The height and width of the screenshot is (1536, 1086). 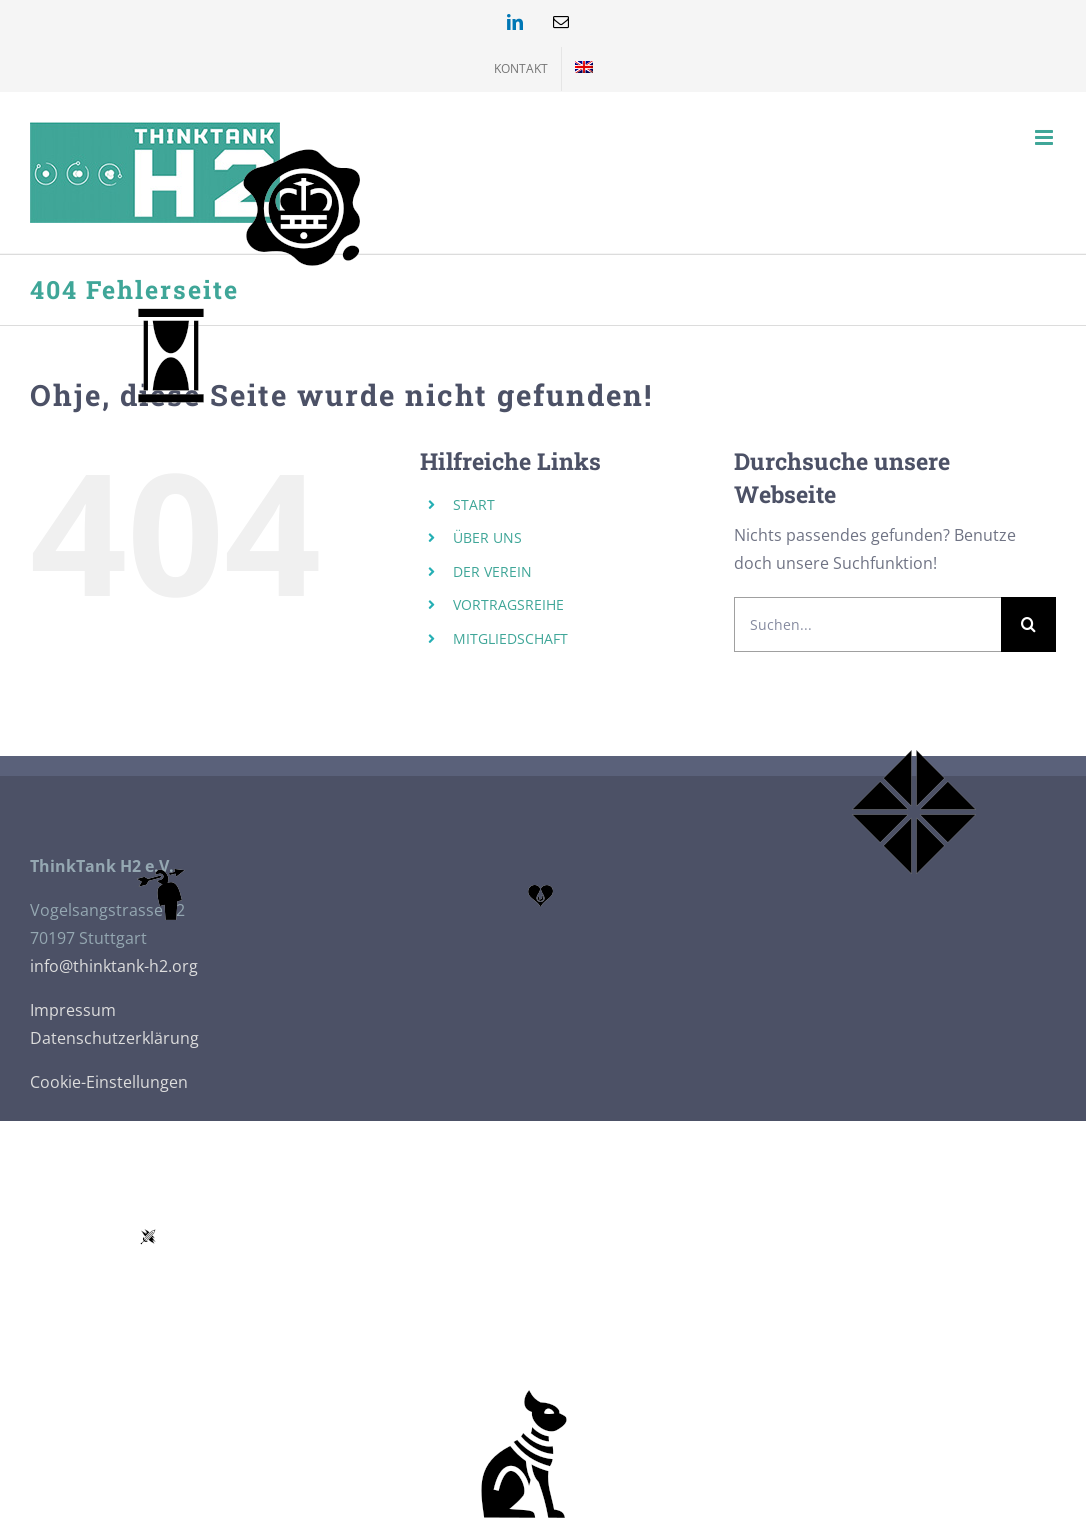 I want to click on indicates a critical hit or headshot in gameplay, so click(x=162, y=894).